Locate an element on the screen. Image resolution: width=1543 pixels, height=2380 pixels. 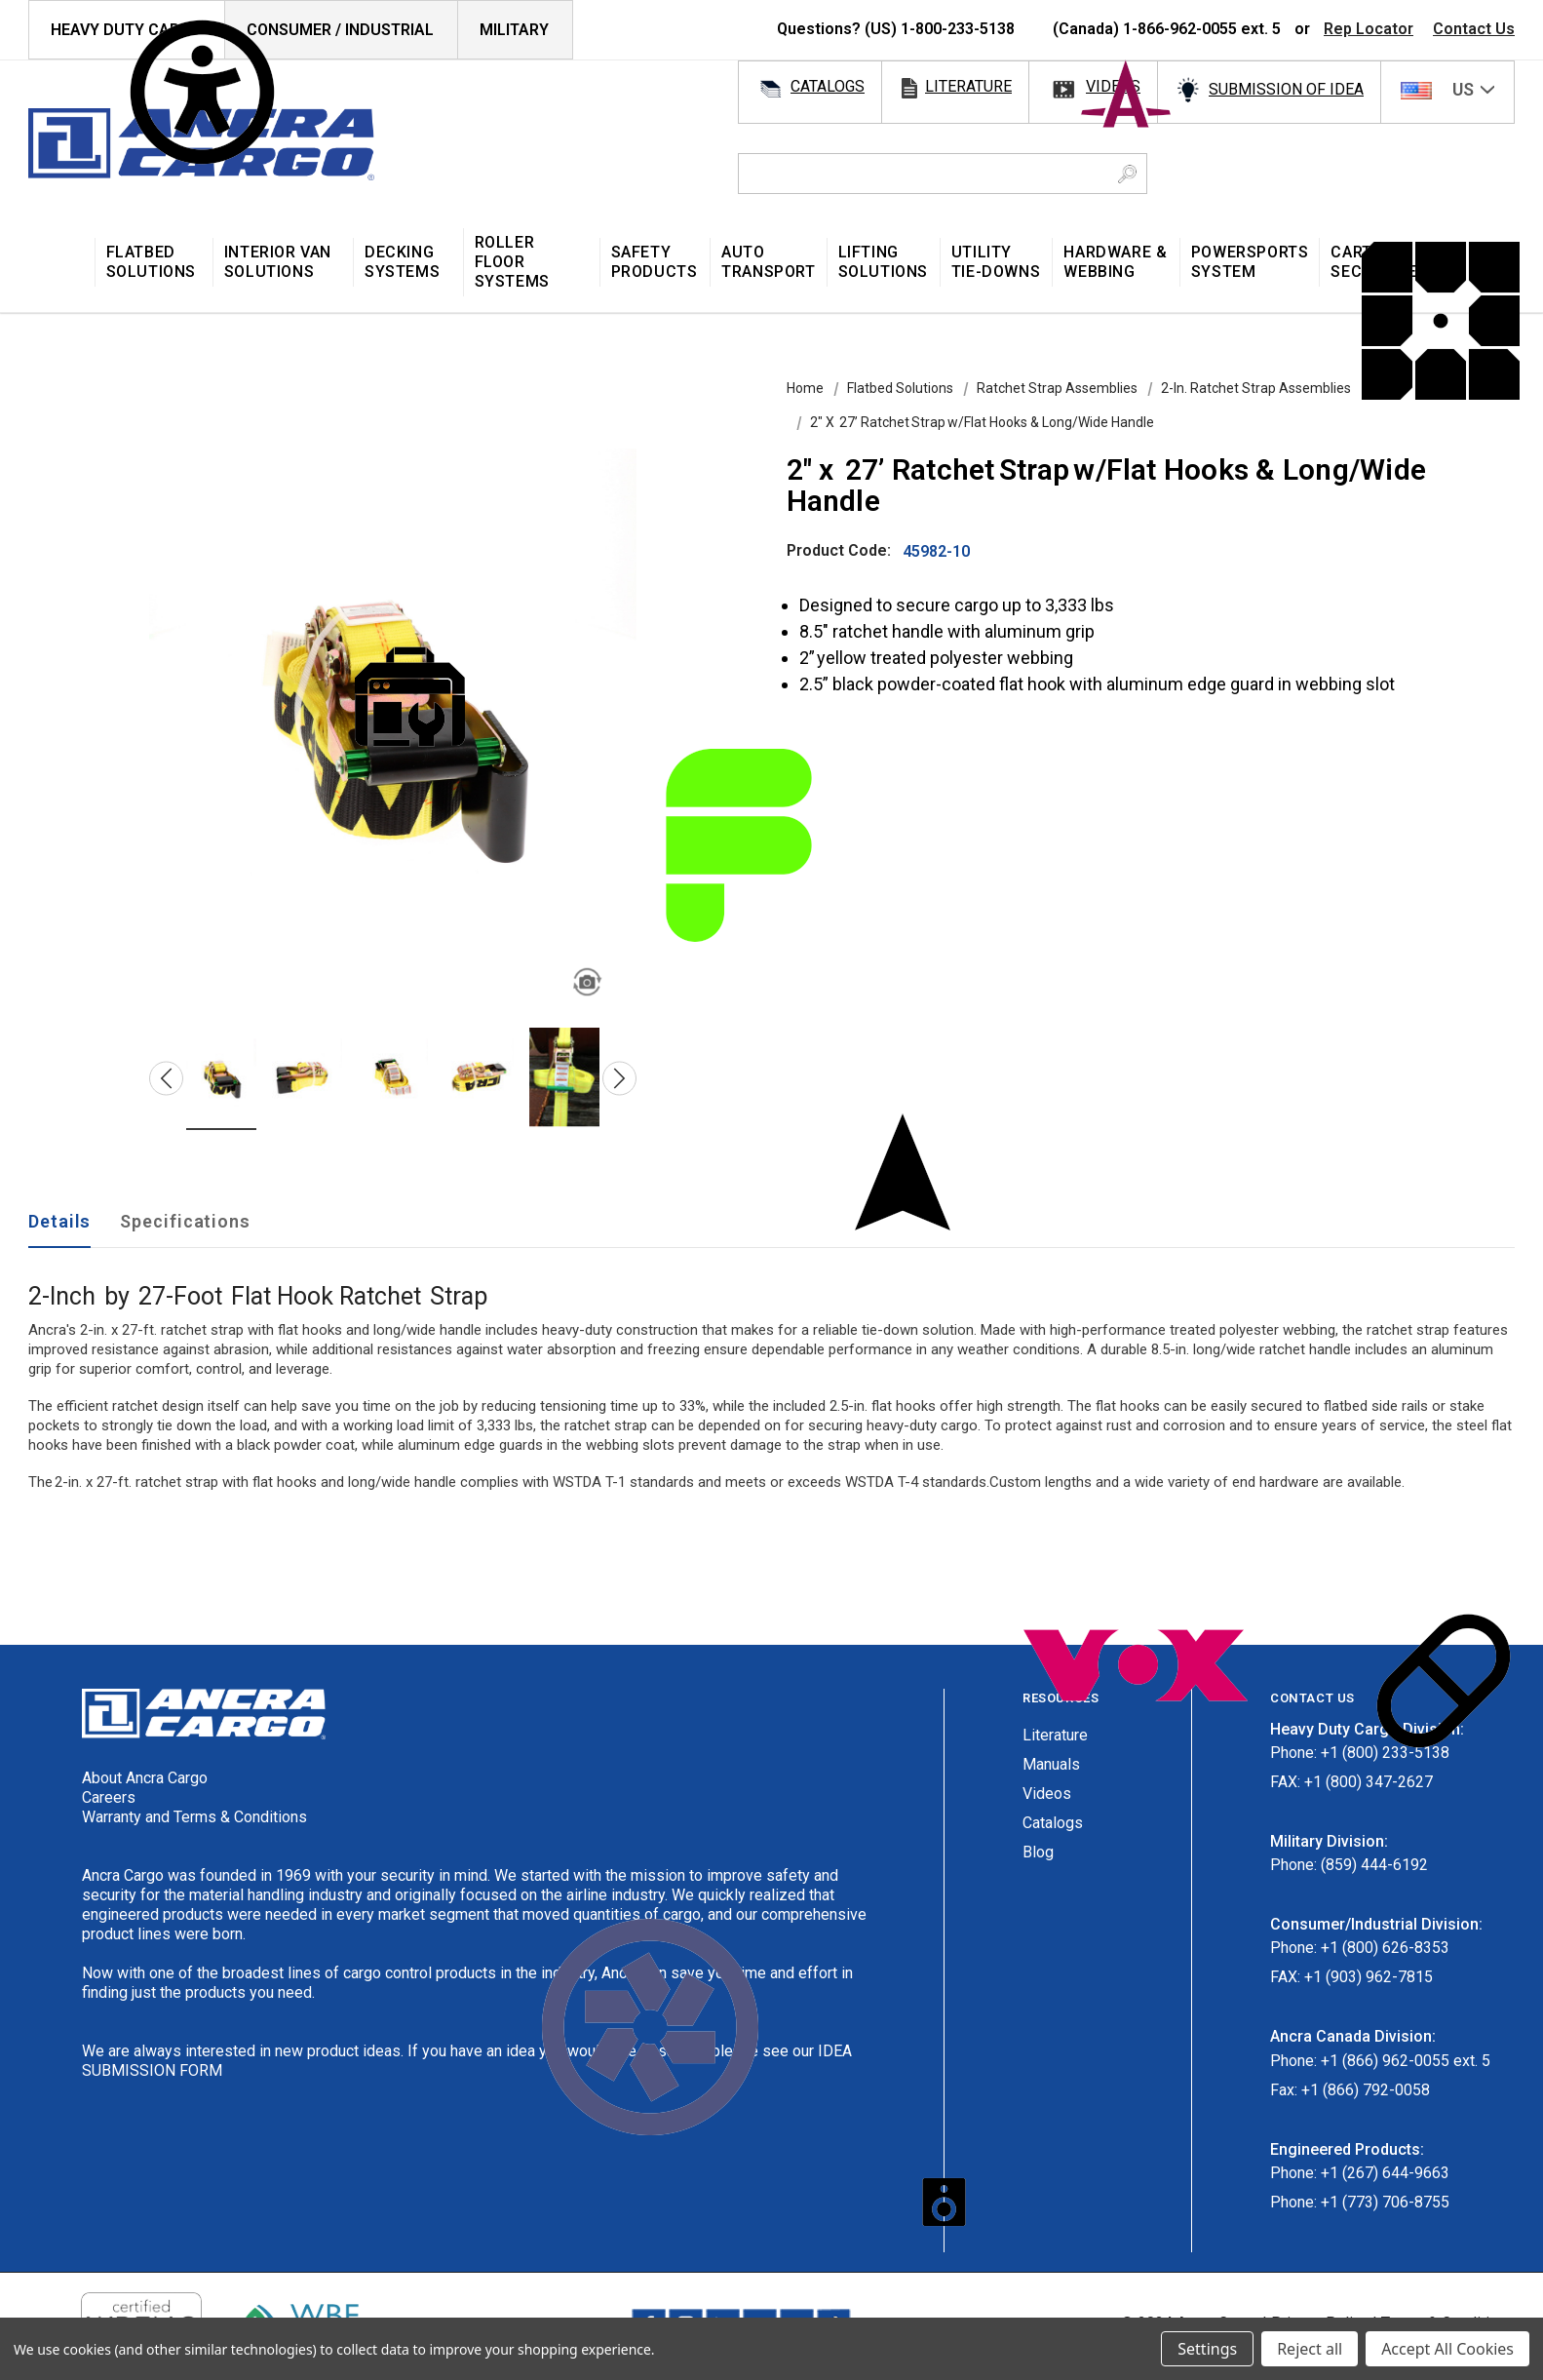
radar app logo is located at coordinates (903, 1172).